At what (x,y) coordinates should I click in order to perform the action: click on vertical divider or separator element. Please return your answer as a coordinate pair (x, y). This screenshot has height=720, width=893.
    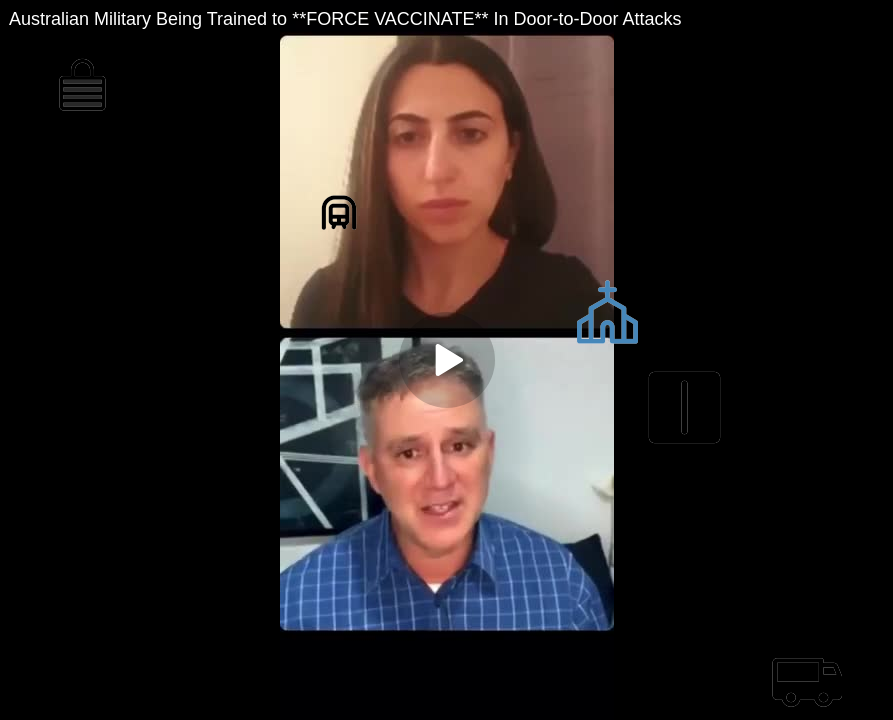
    Looking at the image, I should click on (684, 407).